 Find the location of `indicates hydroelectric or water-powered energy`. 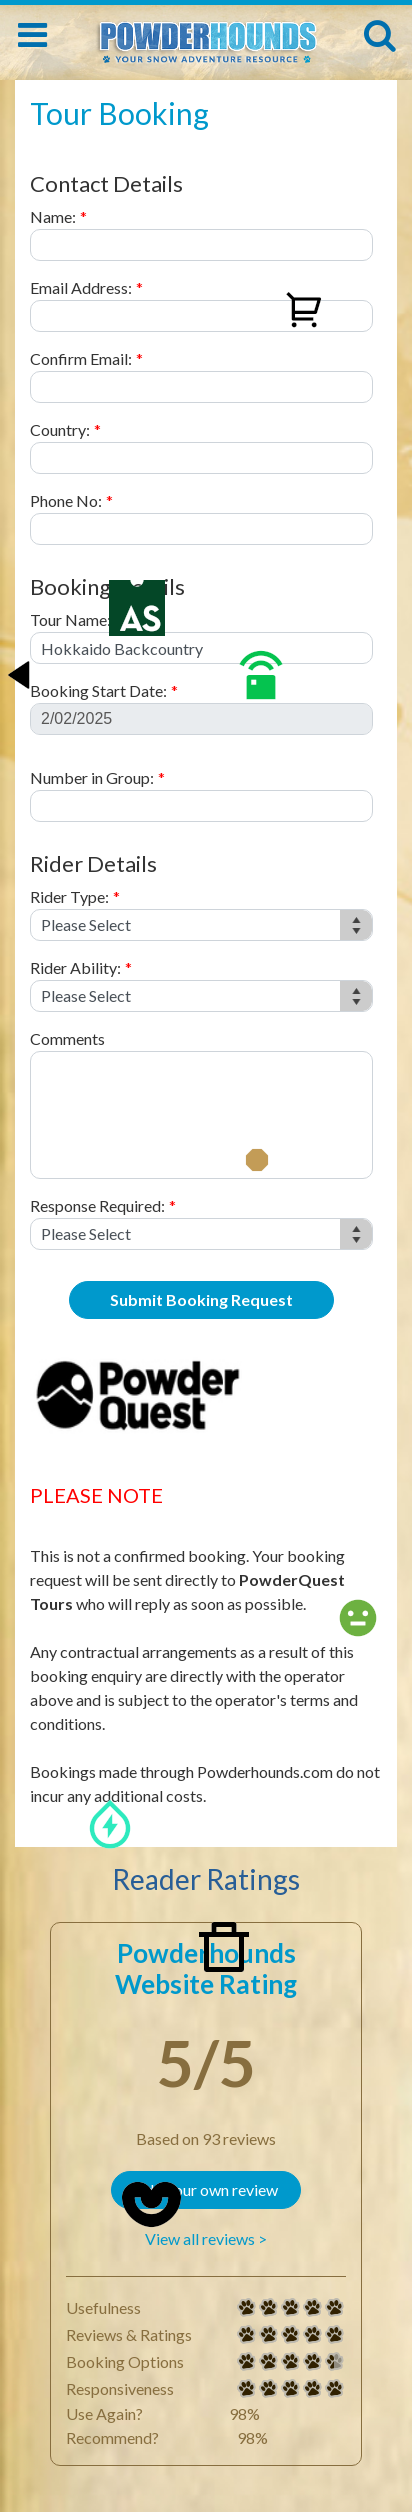

indicates hydroelectric or water-powered energy is located at coordinates (110, 1826).